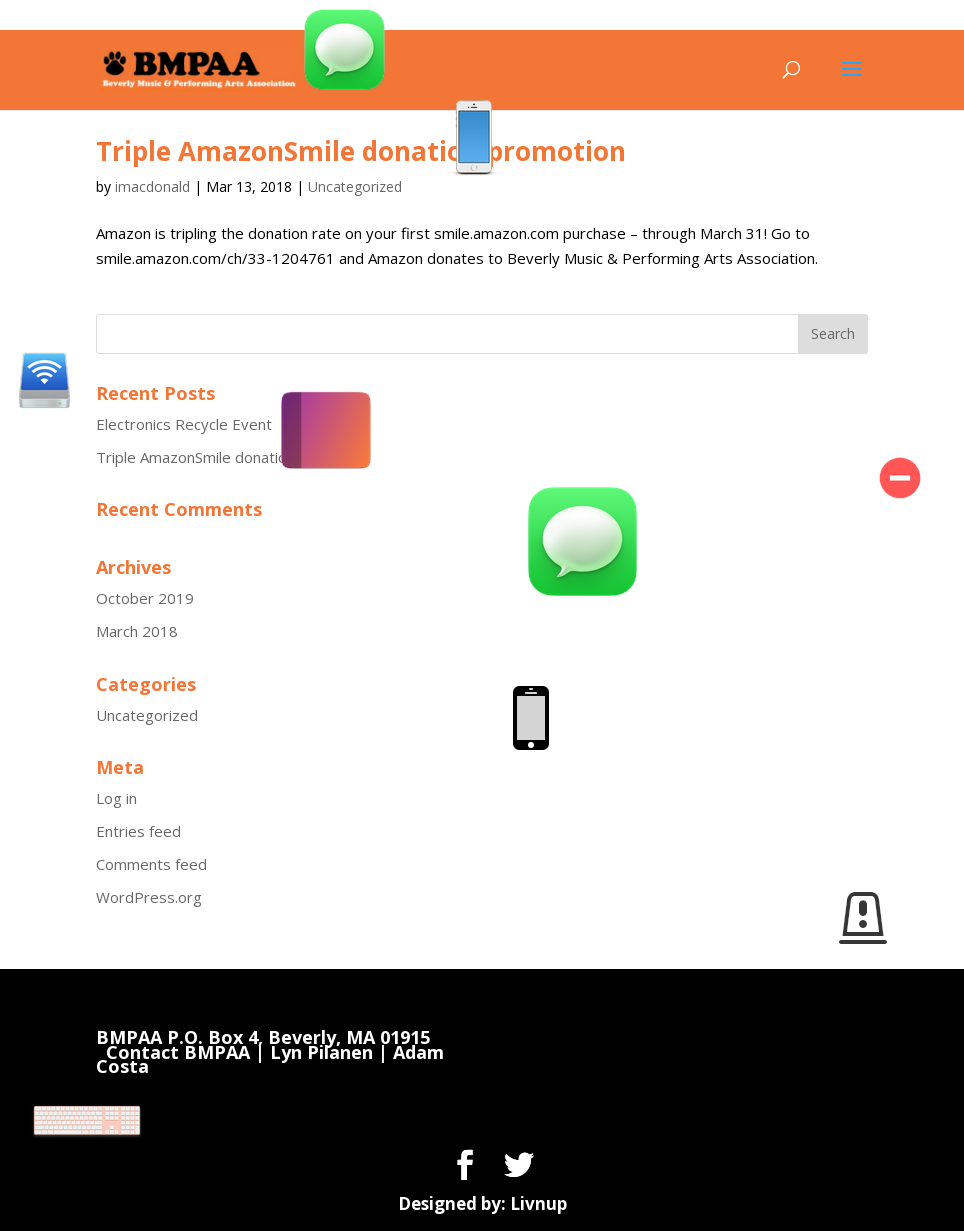  I want to click on share content via messages, so click(344, 49).